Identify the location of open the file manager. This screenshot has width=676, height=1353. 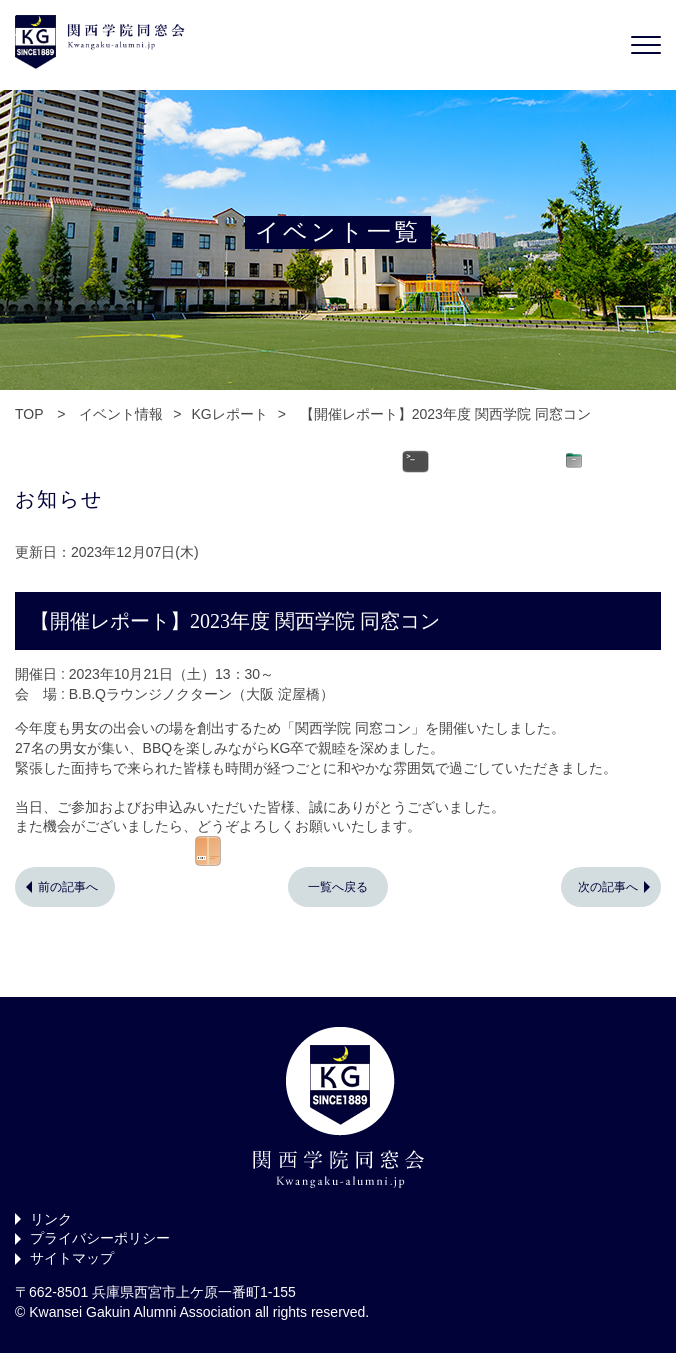
(574, 460).